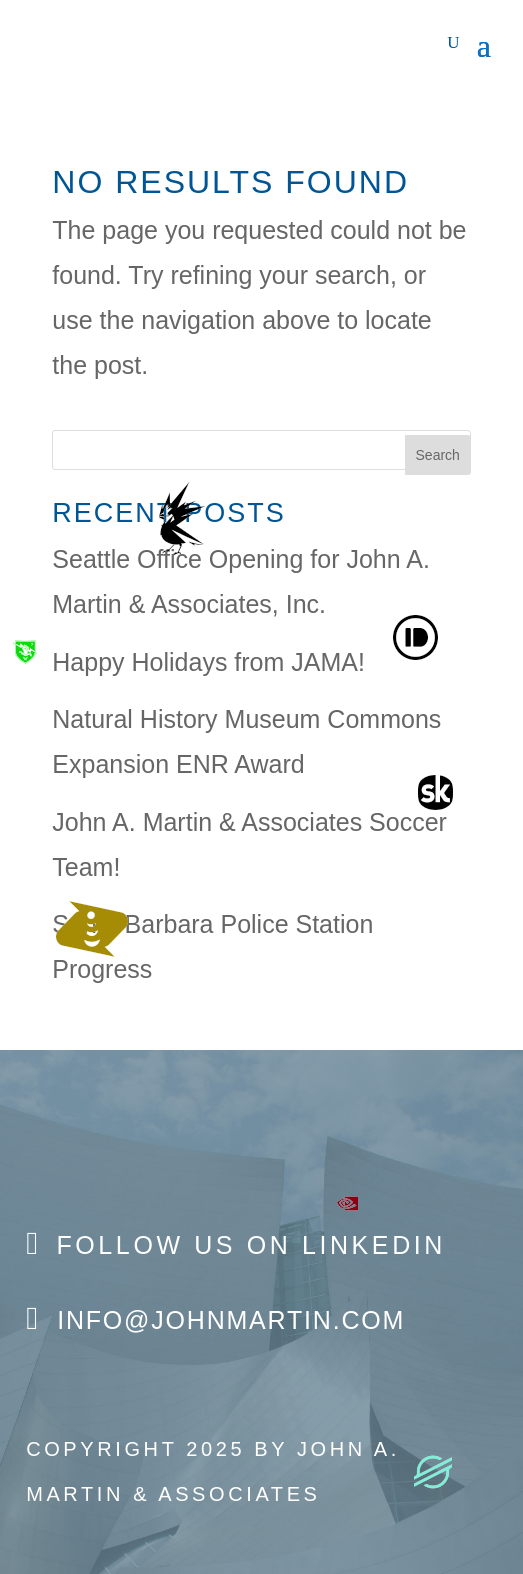  Describe the element at coordinates (182, 519) in the screenshot. I see `CD Projekt company logo` at that location.